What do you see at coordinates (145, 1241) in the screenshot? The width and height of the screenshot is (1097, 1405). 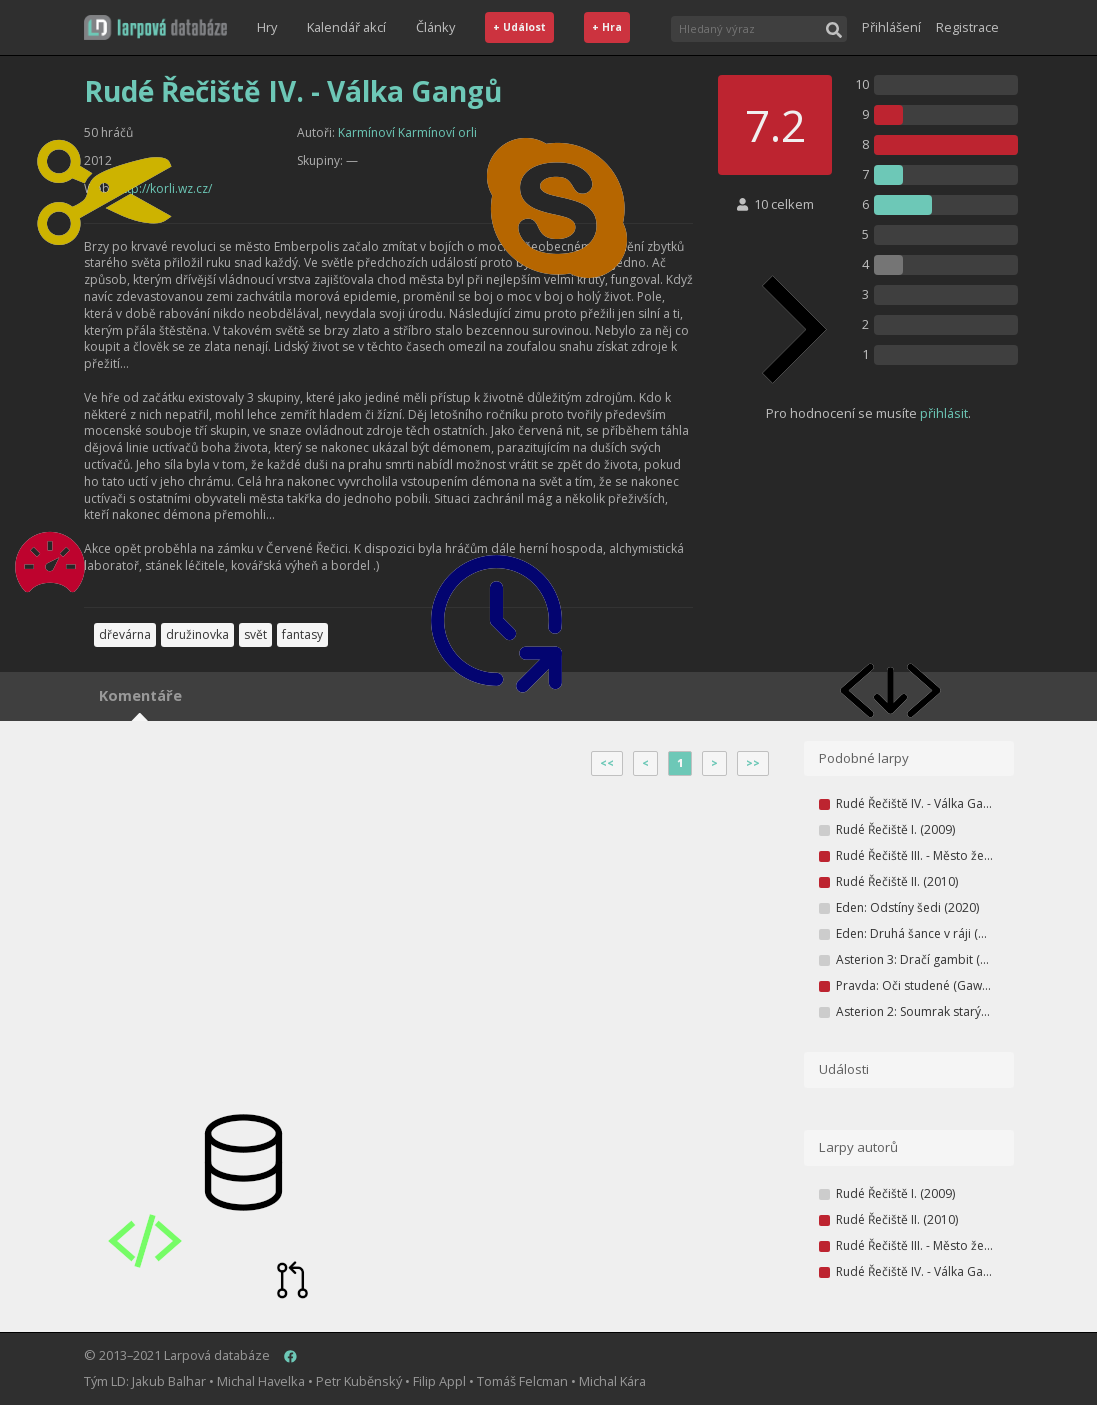 I see `view or edit source code` at bounding box center [145, 1241].